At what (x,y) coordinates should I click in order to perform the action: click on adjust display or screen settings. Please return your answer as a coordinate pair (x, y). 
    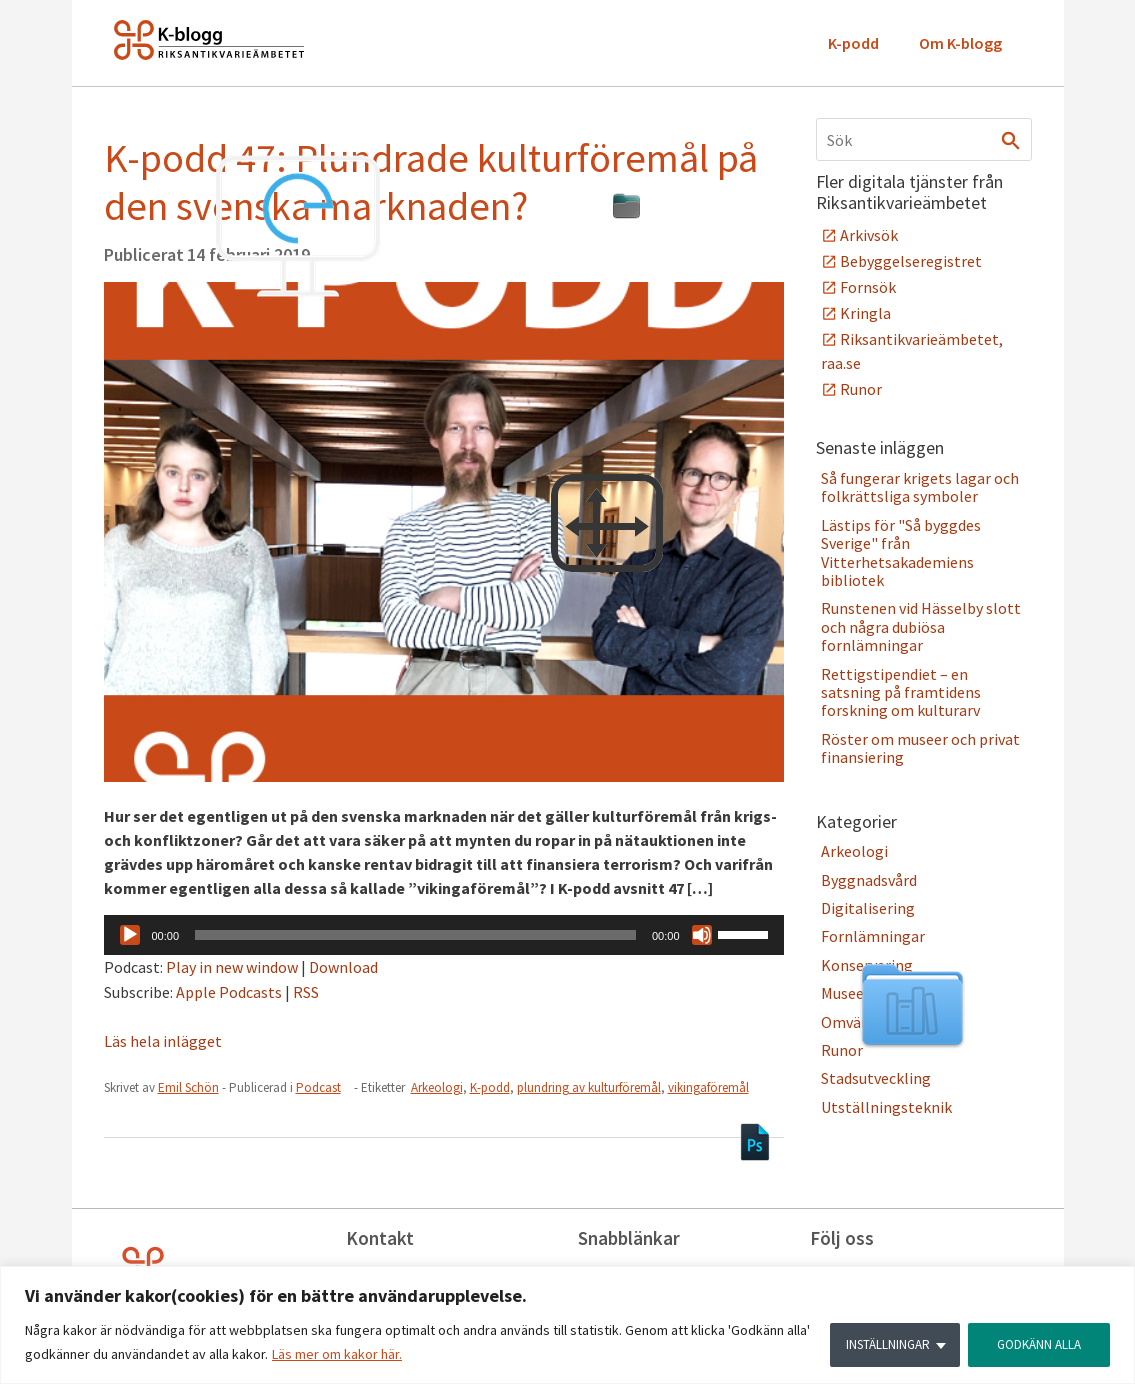
    Looking at the image, I should click on (607, 523).